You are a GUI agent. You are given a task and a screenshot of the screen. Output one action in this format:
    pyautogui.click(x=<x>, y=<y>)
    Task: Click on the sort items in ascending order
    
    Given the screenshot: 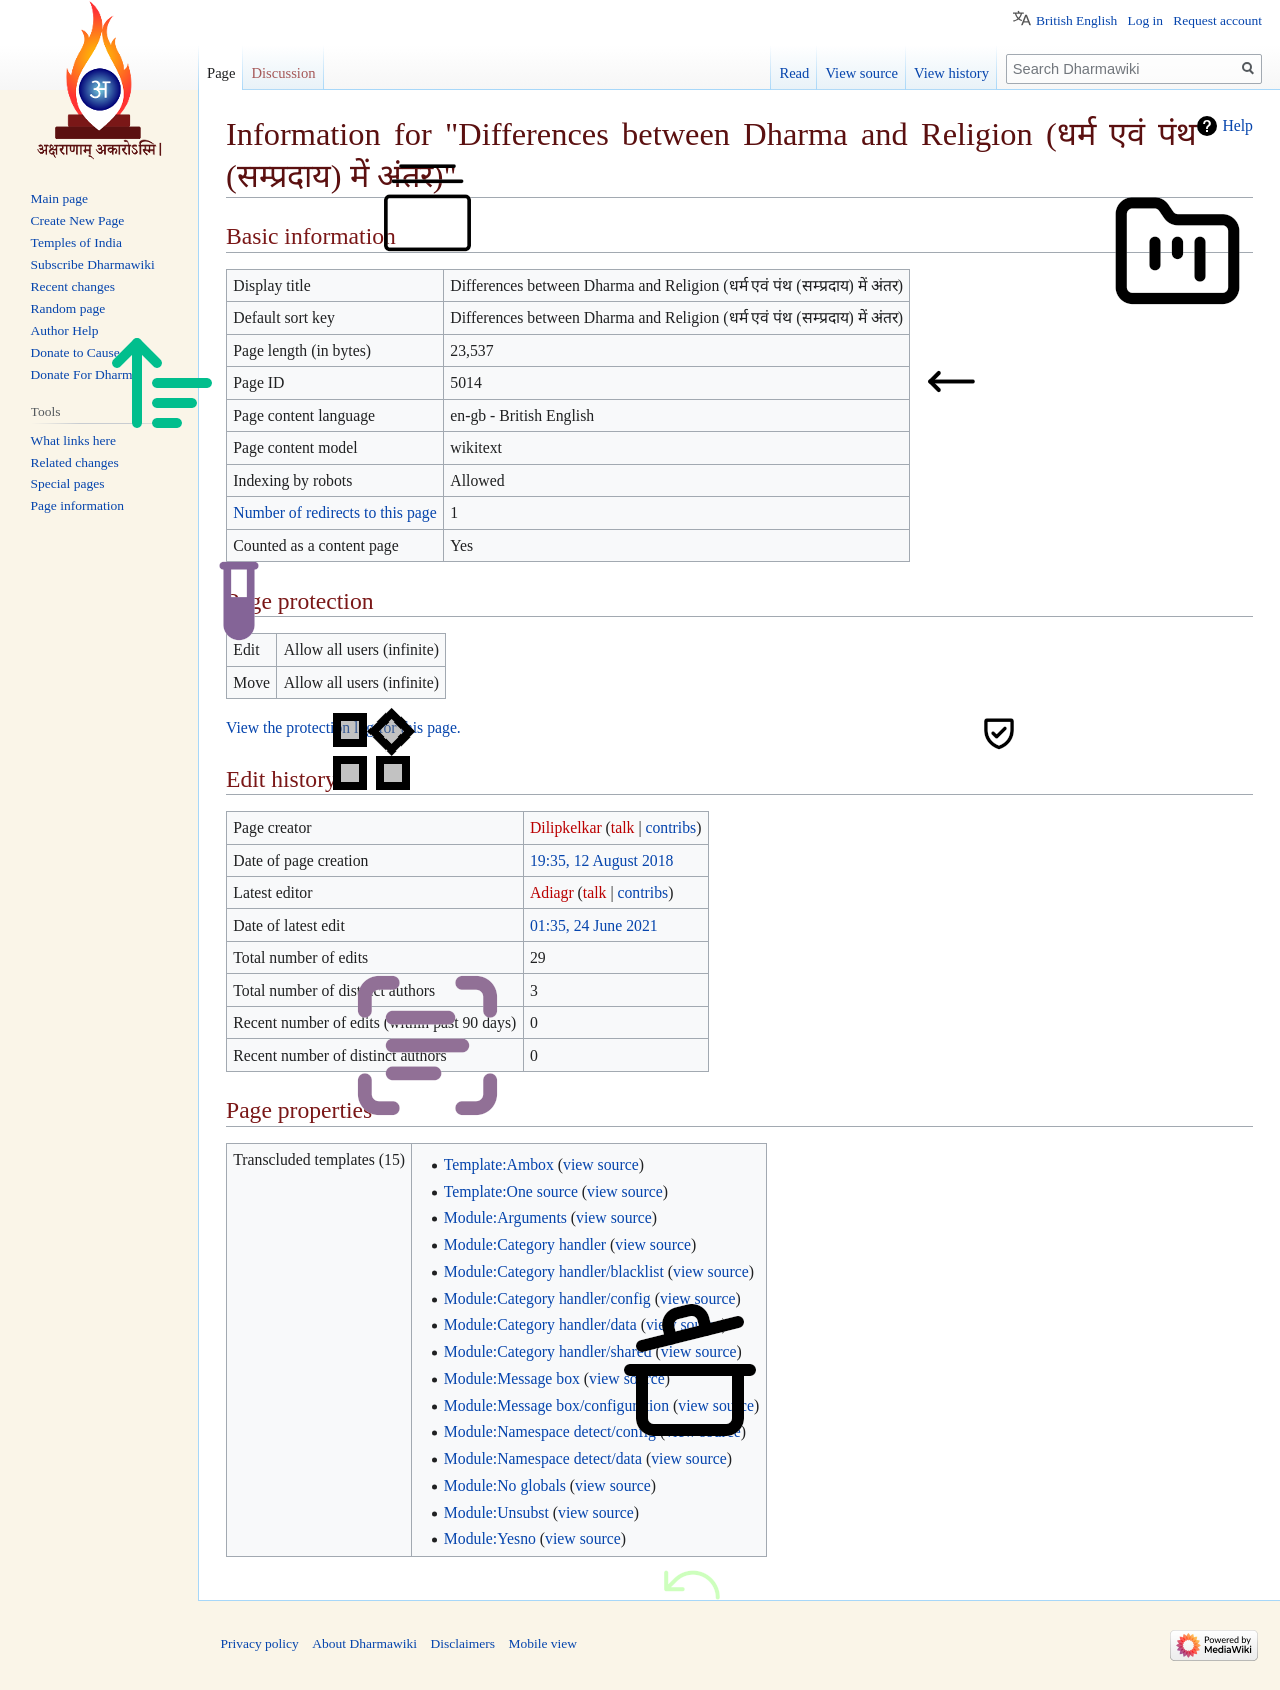 What is the action you would take?
    pyautogui.click(x=162, y=383)
    